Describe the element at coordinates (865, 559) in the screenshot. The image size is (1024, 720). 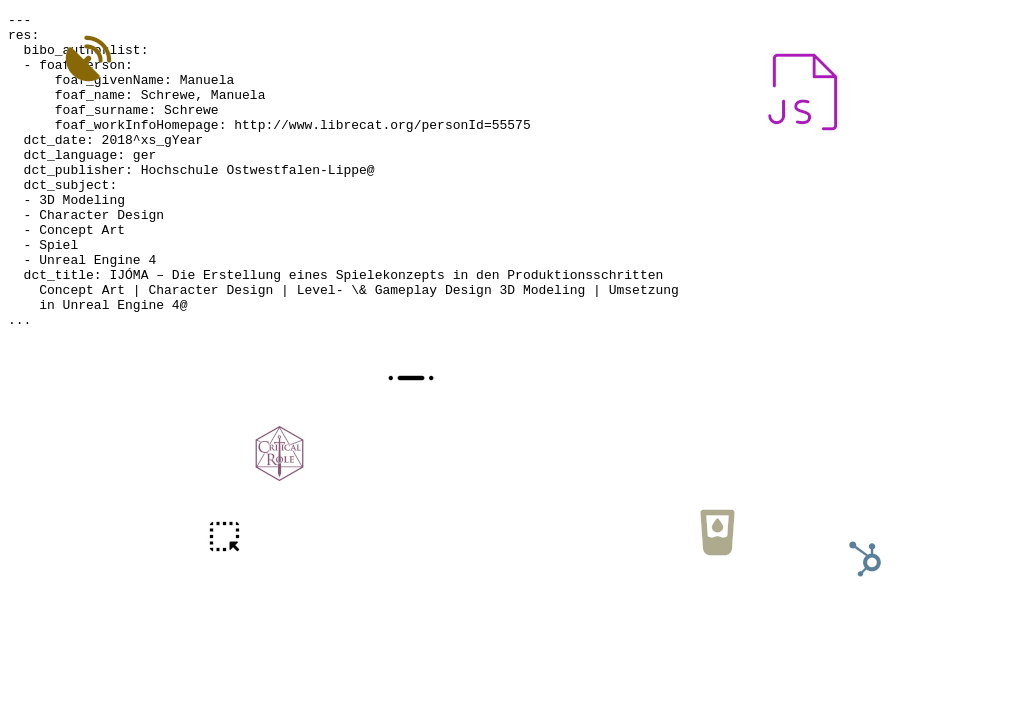
I see `open HubSpot integration` at that location.